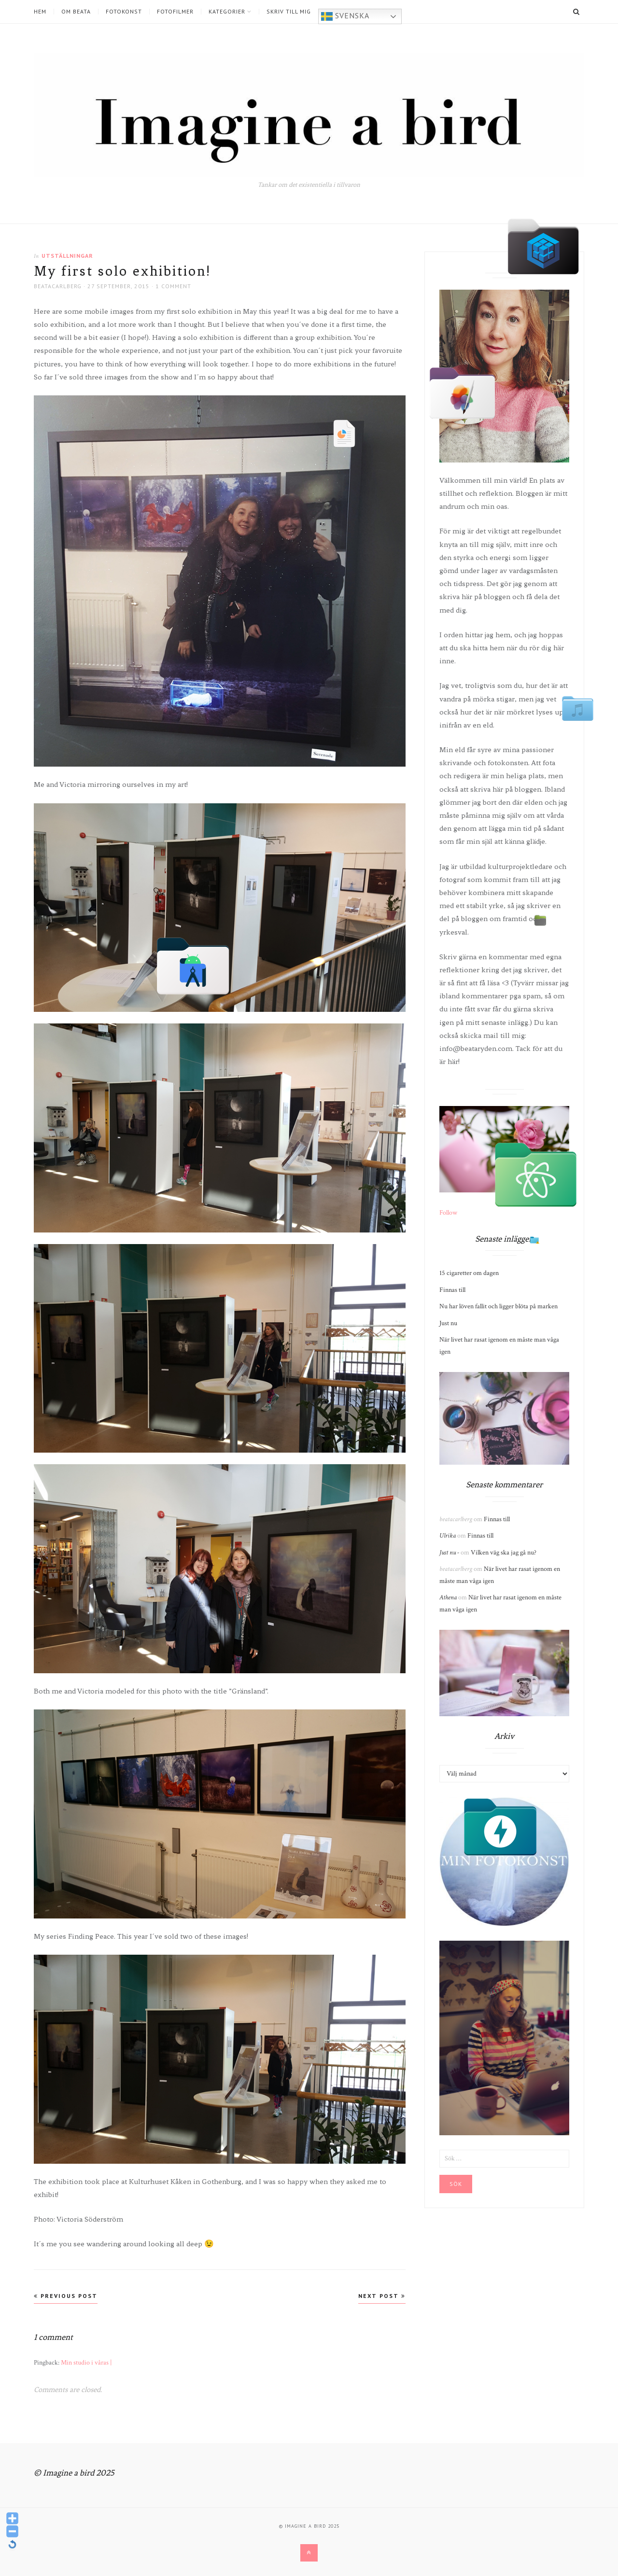 The image size is (618, 2576). What do you see at coordinates (534, 1240) in the screenshot?
I see `access system log files` at bounding box center [534, 1240].